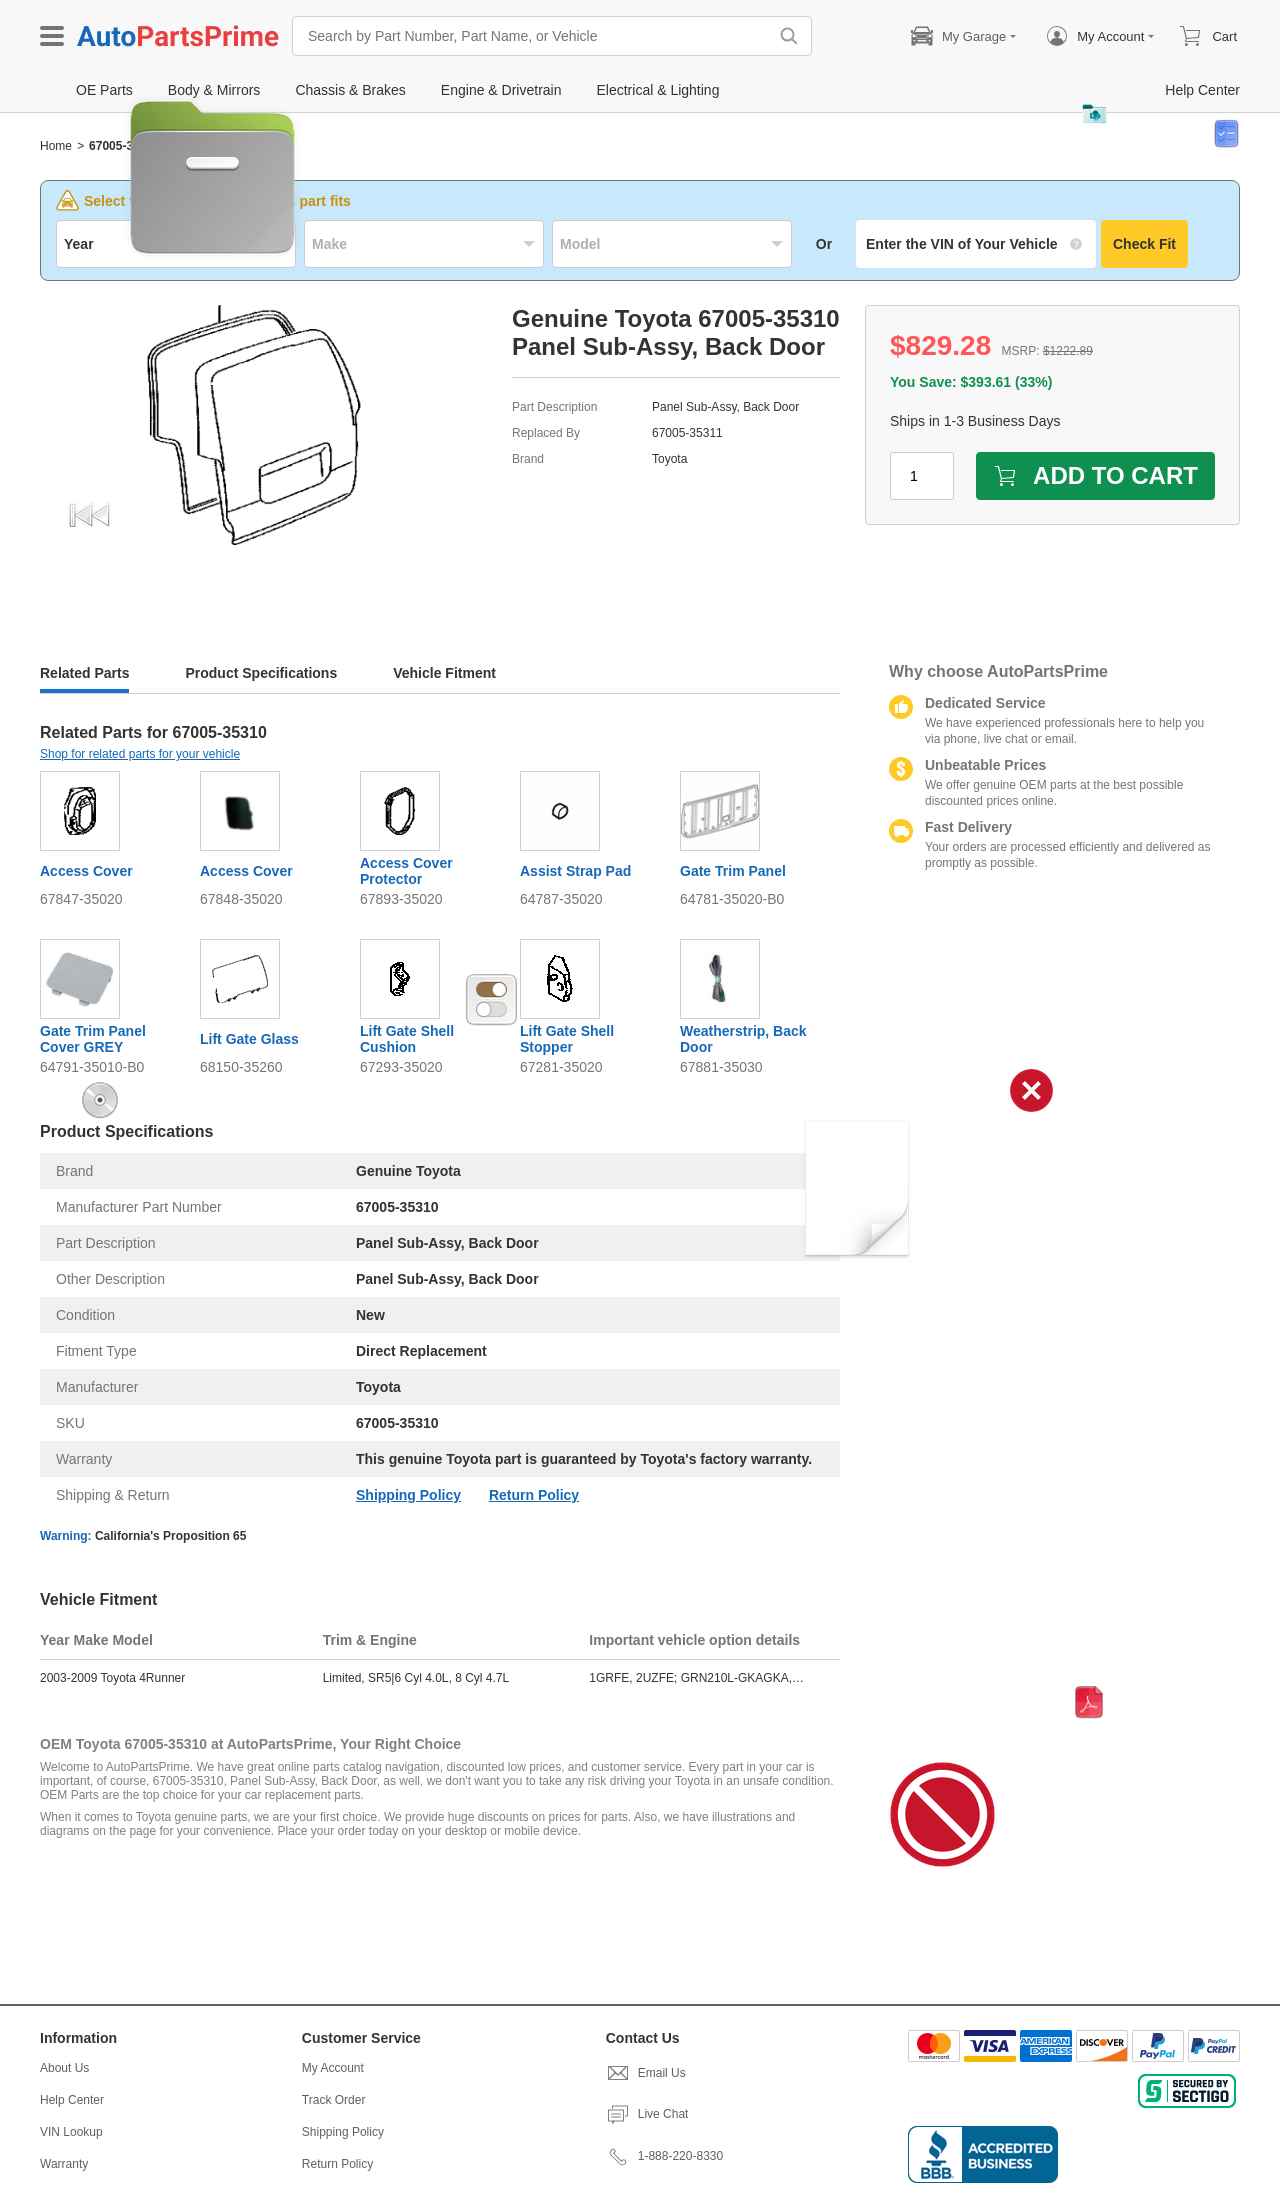  What do you see at coordinates (89, 515) in the screenshot?
I see `skip to previous track` at bounding box center [89, 515].